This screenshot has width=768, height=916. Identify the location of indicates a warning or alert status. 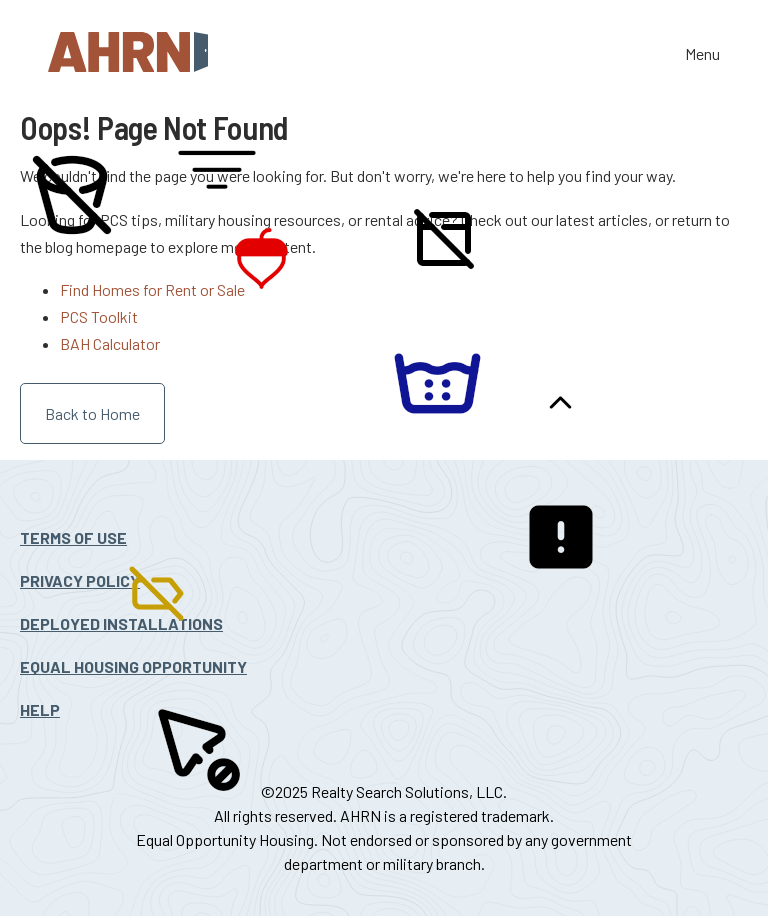
(561, 537).